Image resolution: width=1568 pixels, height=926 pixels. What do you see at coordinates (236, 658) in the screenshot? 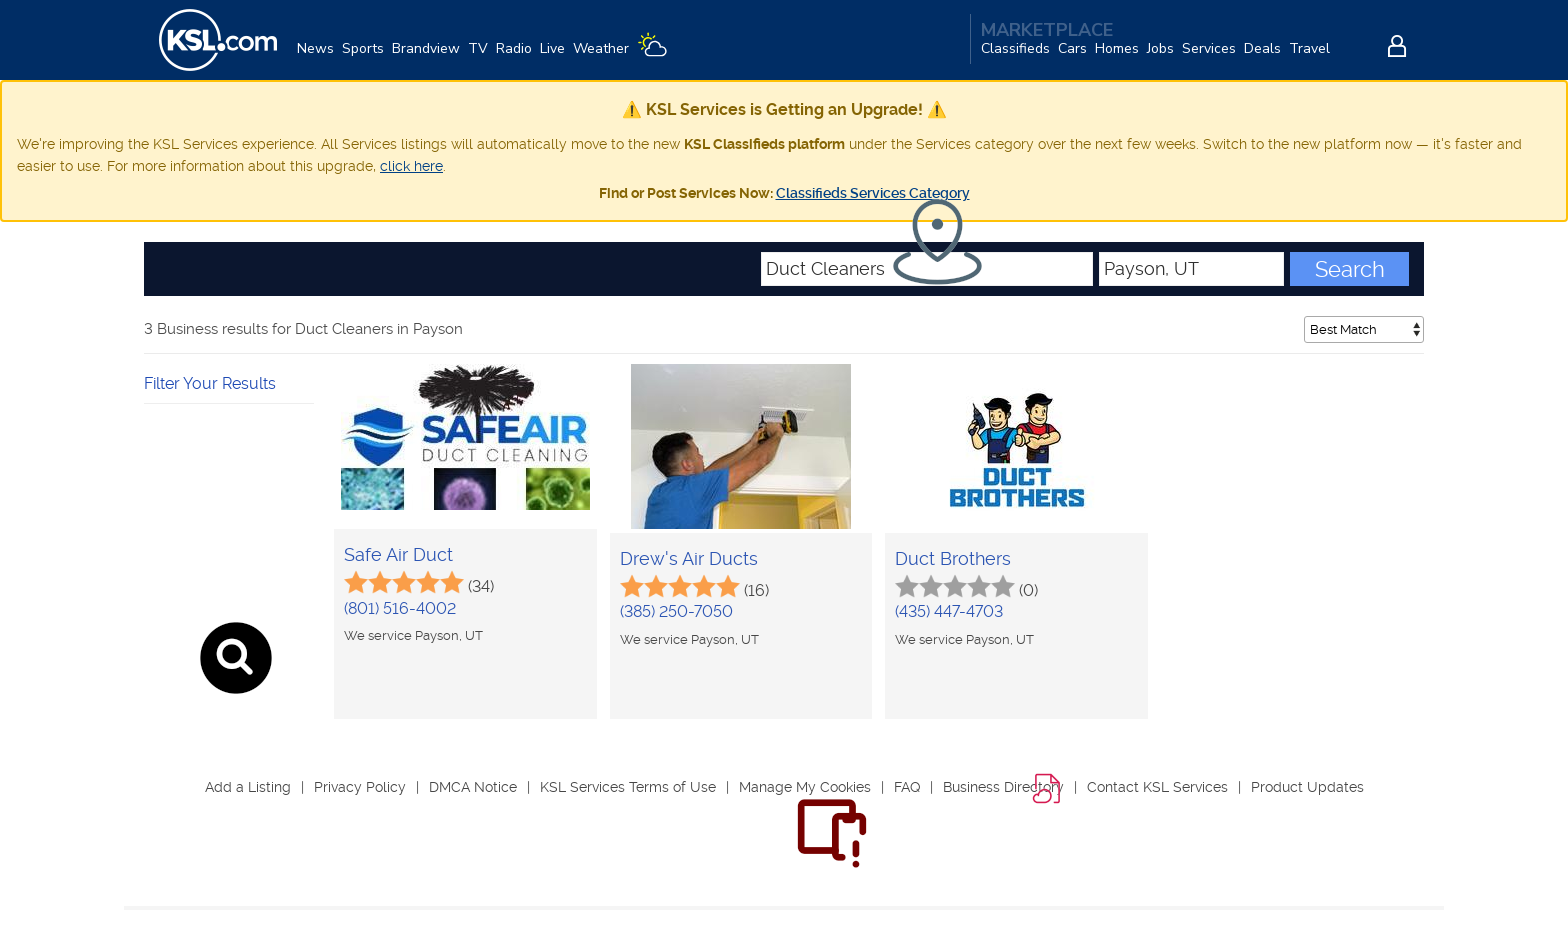
I see `tap to search` at bounding box center [236, 658].